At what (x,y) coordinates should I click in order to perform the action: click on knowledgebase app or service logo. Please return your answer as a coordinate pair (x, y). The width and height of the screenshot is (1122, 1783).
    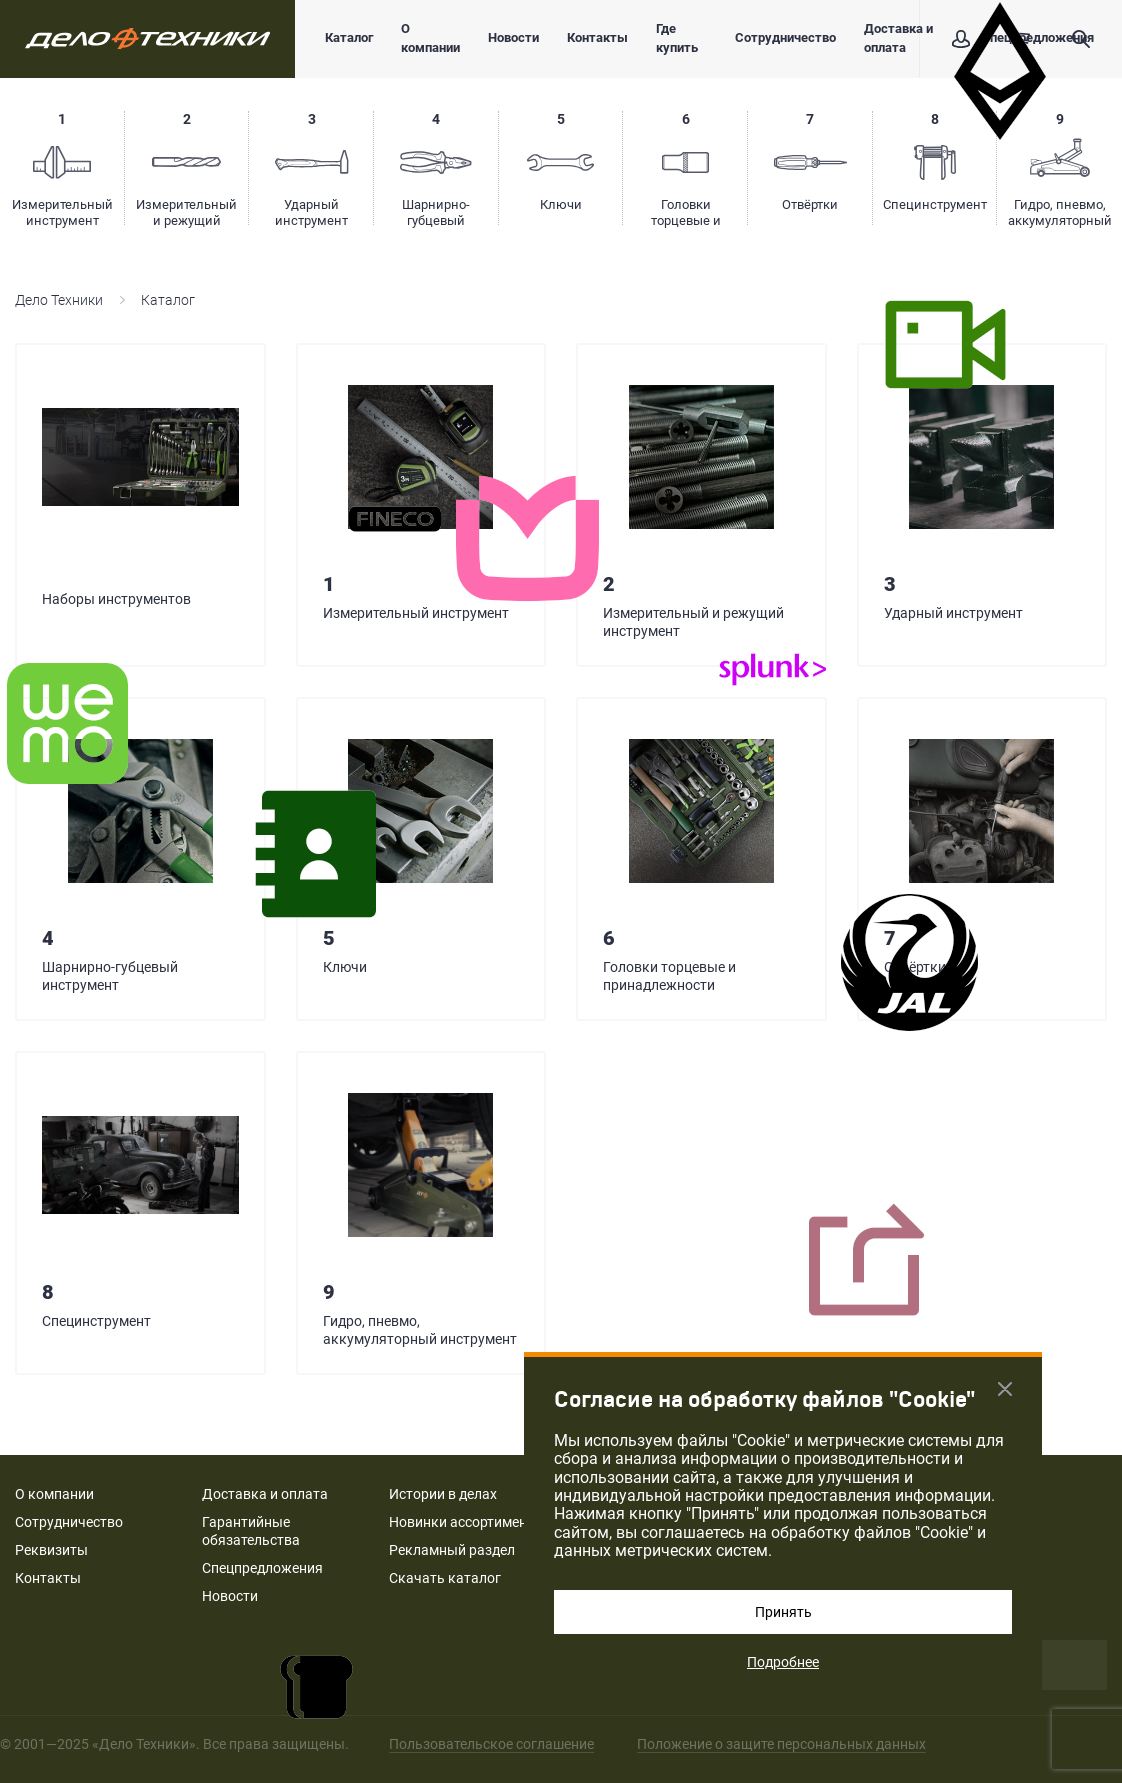
    Looking at the image, I should click on (527, 538).